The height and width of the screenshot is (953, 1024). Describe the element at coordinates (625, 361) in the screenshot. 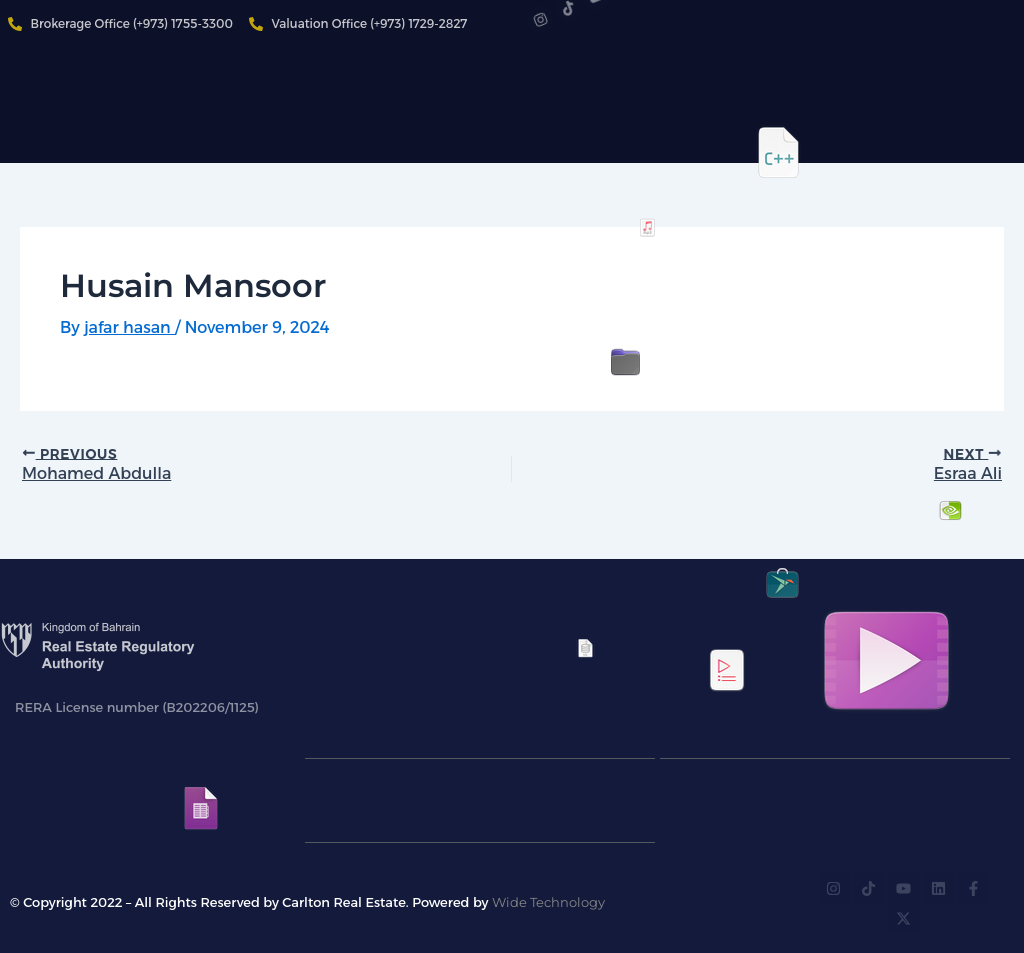

I see `open folder to view contents` at that location.